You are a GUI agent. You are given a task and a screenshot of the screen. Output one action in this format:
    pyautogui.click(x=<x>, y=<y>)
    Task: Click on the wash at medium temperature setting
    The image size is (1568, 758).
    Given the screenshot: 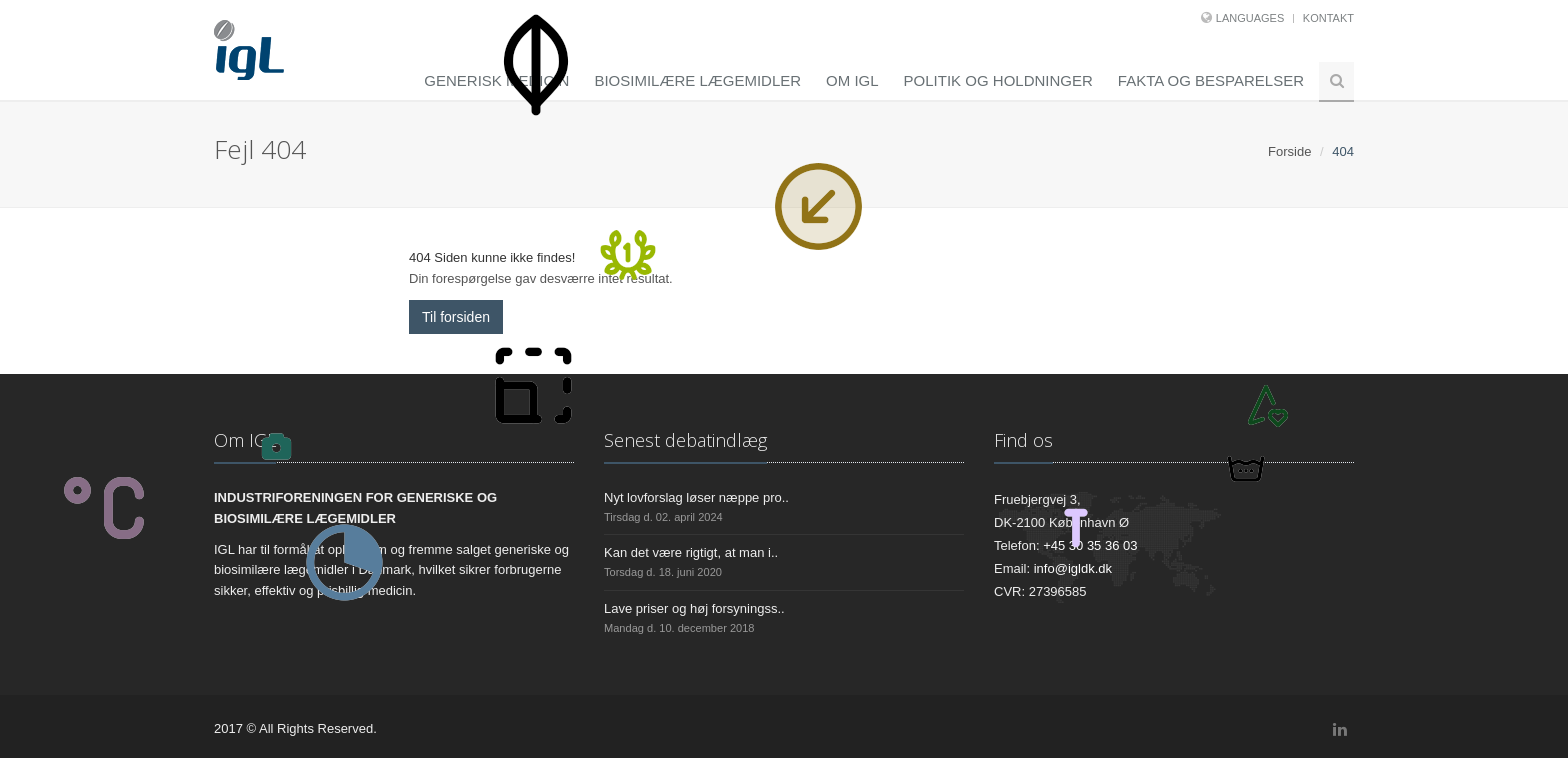 What is the action you would take?
    pyautogui.click(x=1246, y=469)
    